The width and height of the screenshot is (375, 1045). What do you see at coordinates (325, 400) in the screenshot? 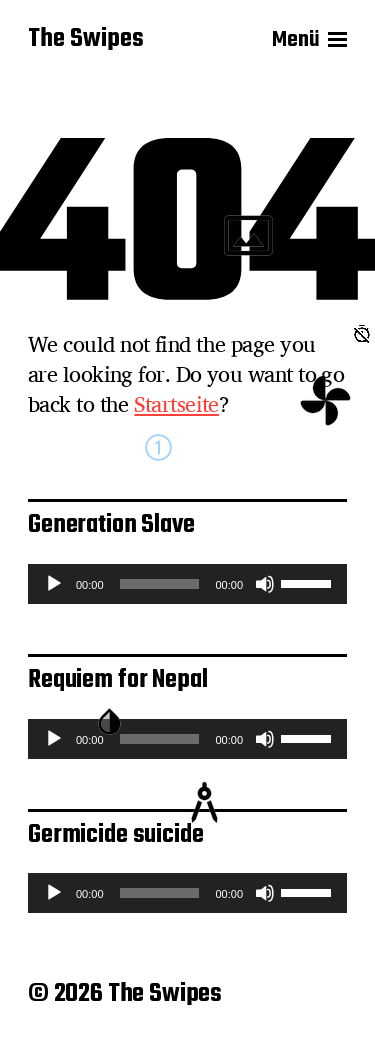
I see `access toys or games category` at bounding box center [325, 400].